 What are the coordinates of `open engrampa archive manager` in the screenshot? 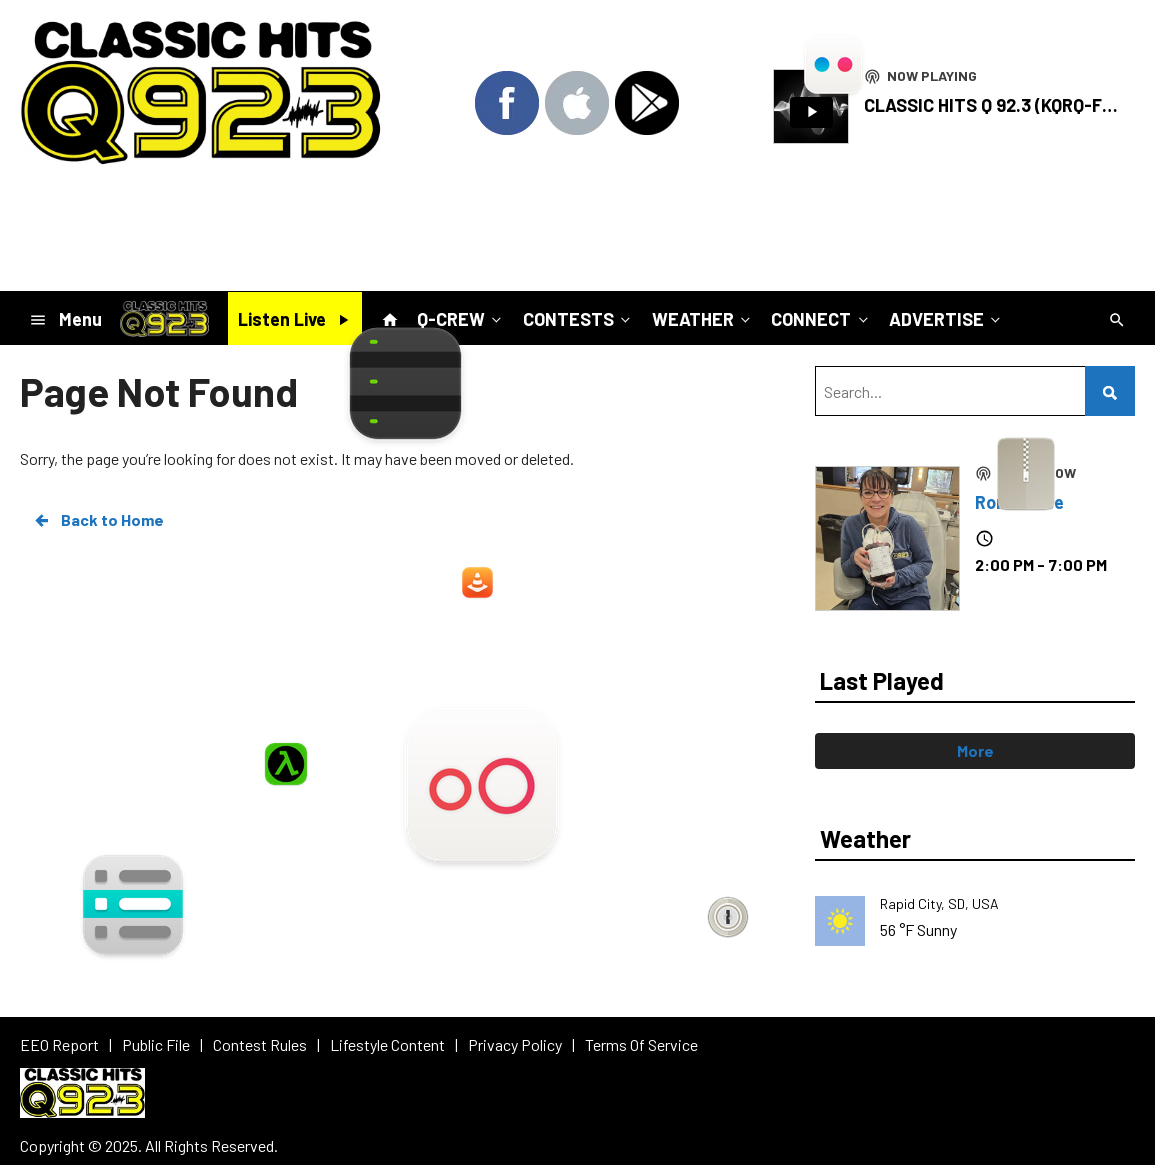 It's located at (1026, 474).